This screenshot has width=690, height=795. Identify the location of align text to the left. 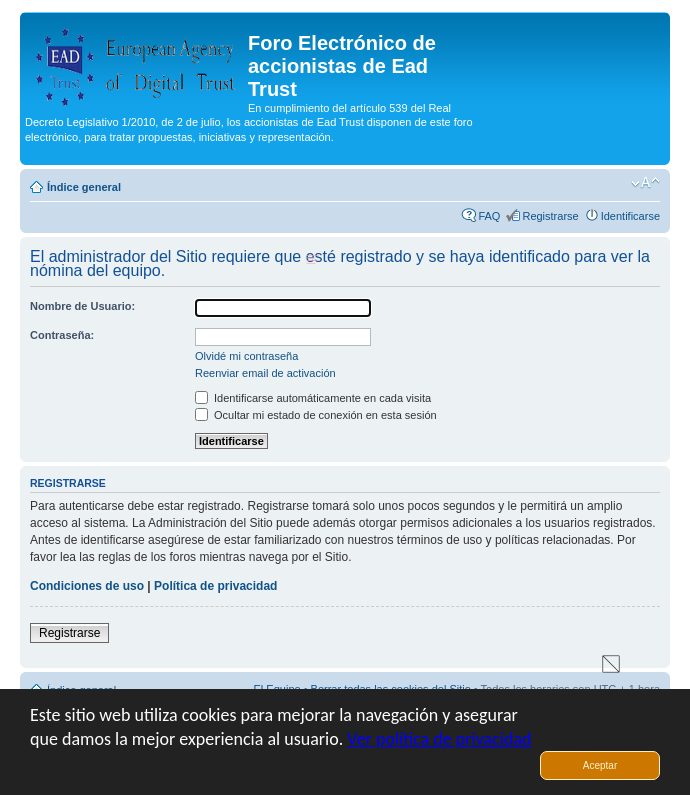
(312, 259).